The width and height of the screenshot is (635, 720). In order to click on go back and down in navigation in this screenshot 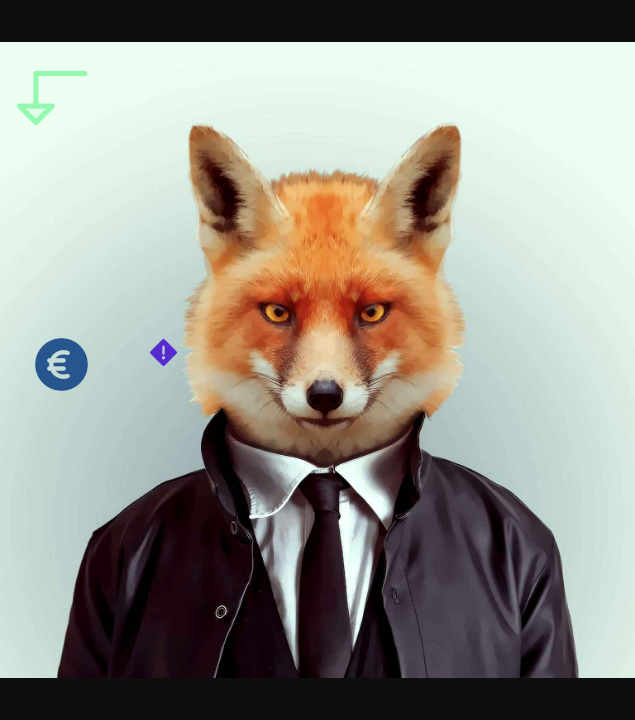, I will do `click(49, 92)`.